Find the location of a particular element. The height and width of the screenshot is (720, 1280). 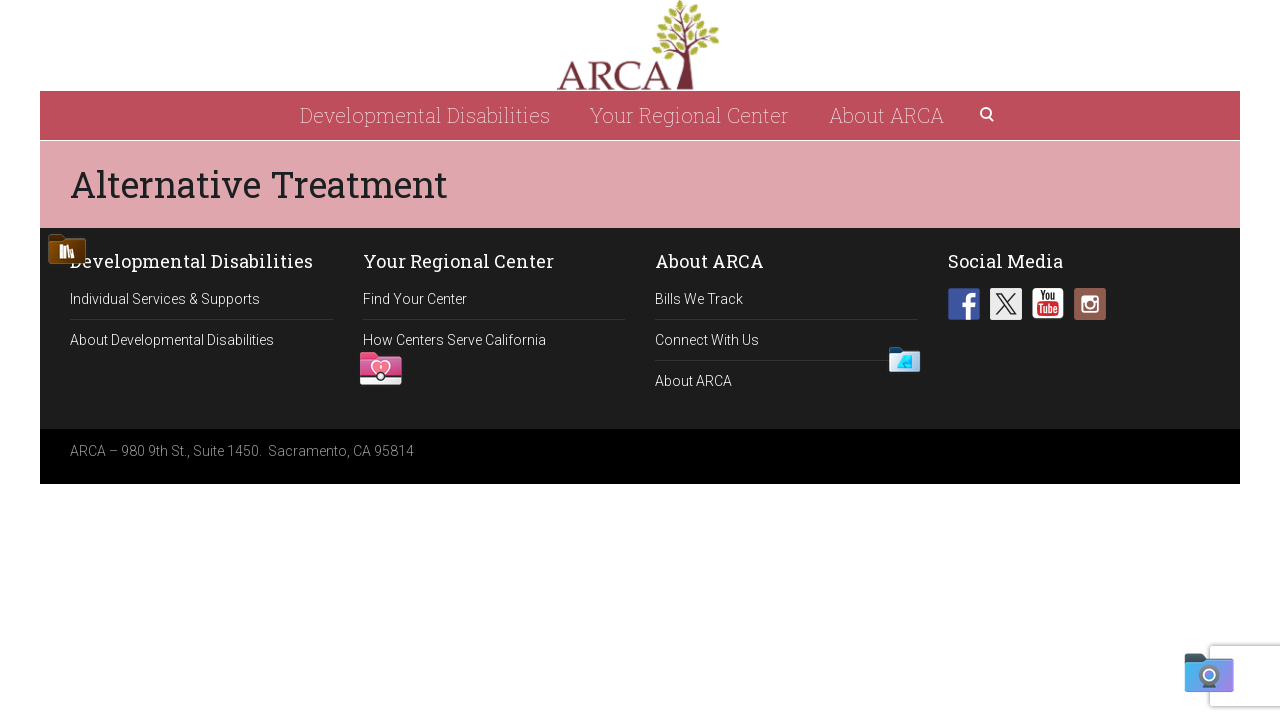

open folder containing Affinity Designer files is located at coordinates (904, 360).